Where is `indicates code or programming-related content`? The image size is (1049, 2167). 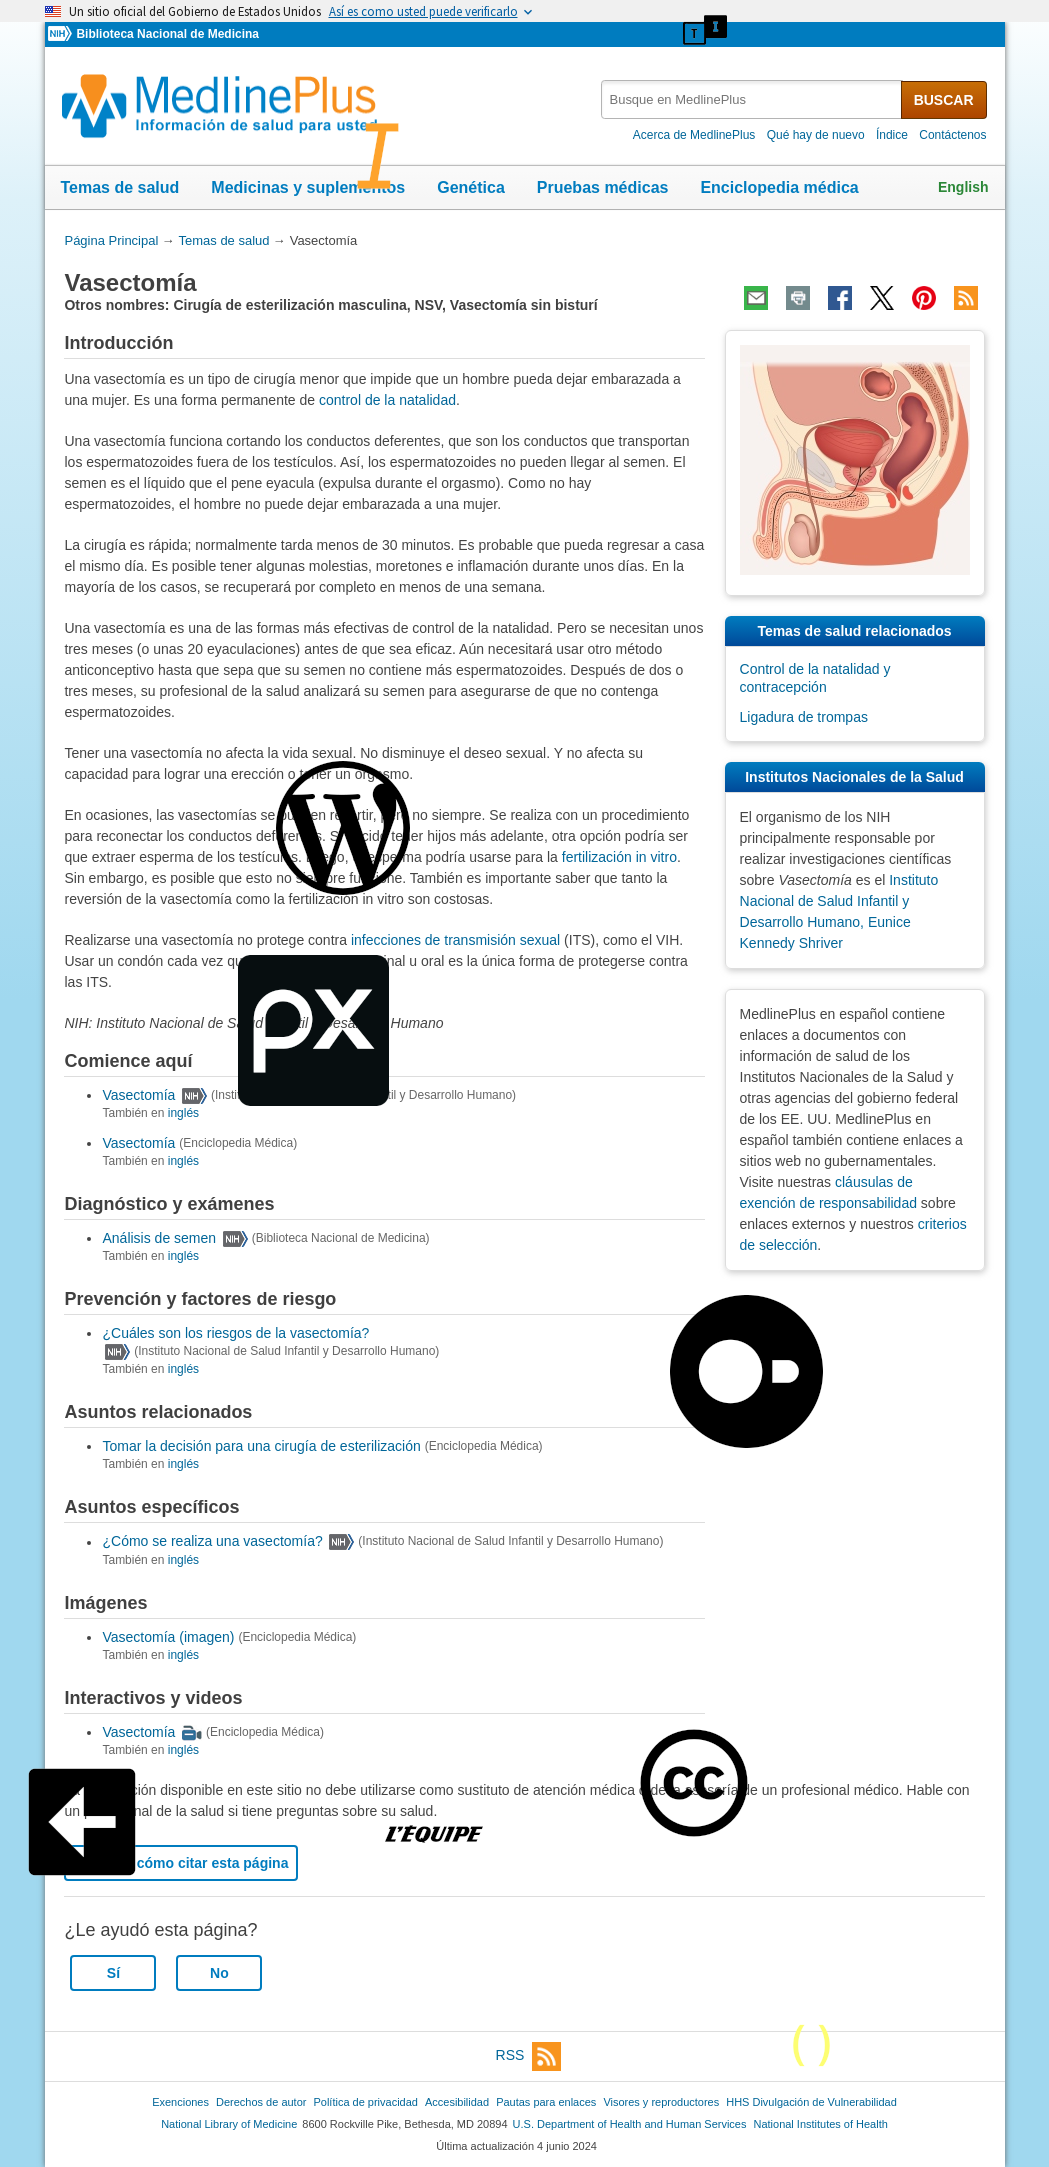
indicates code or programming-related content is located at coordinates (811, 2045).